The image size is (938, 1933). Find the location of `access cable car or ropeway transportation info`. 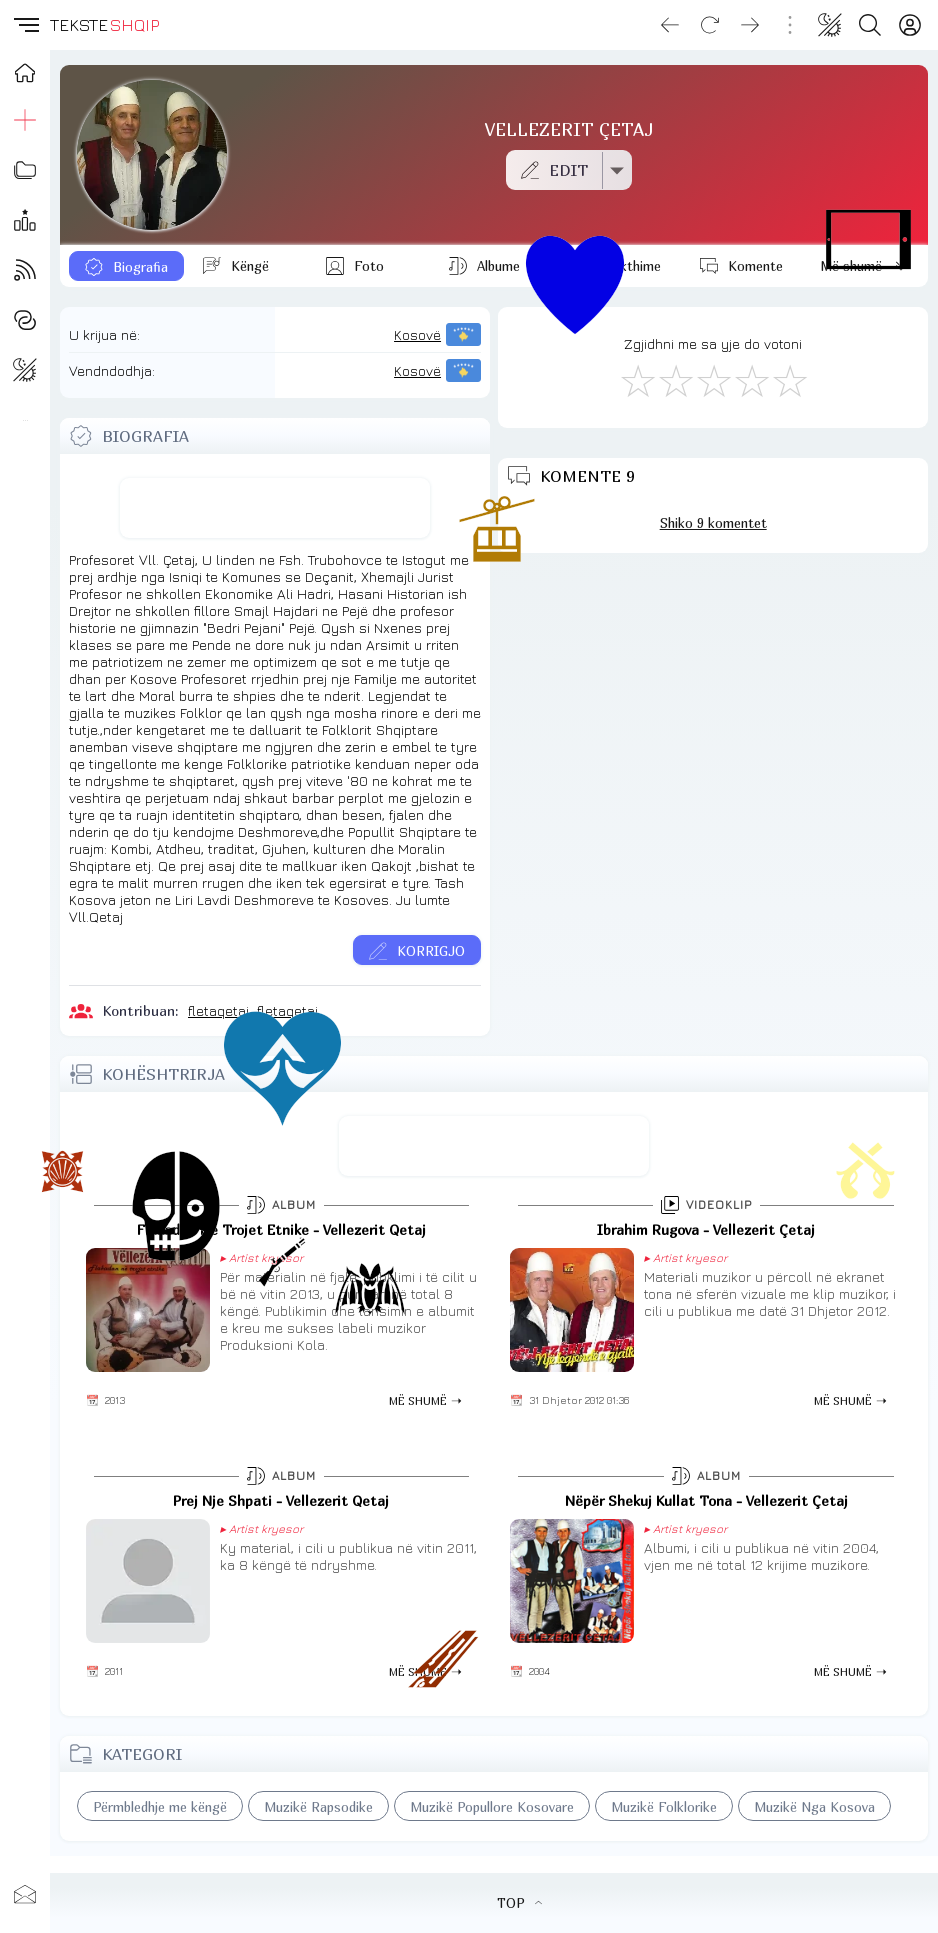

access cable car or ropeway transportation info is located at coordinates (497, 533).